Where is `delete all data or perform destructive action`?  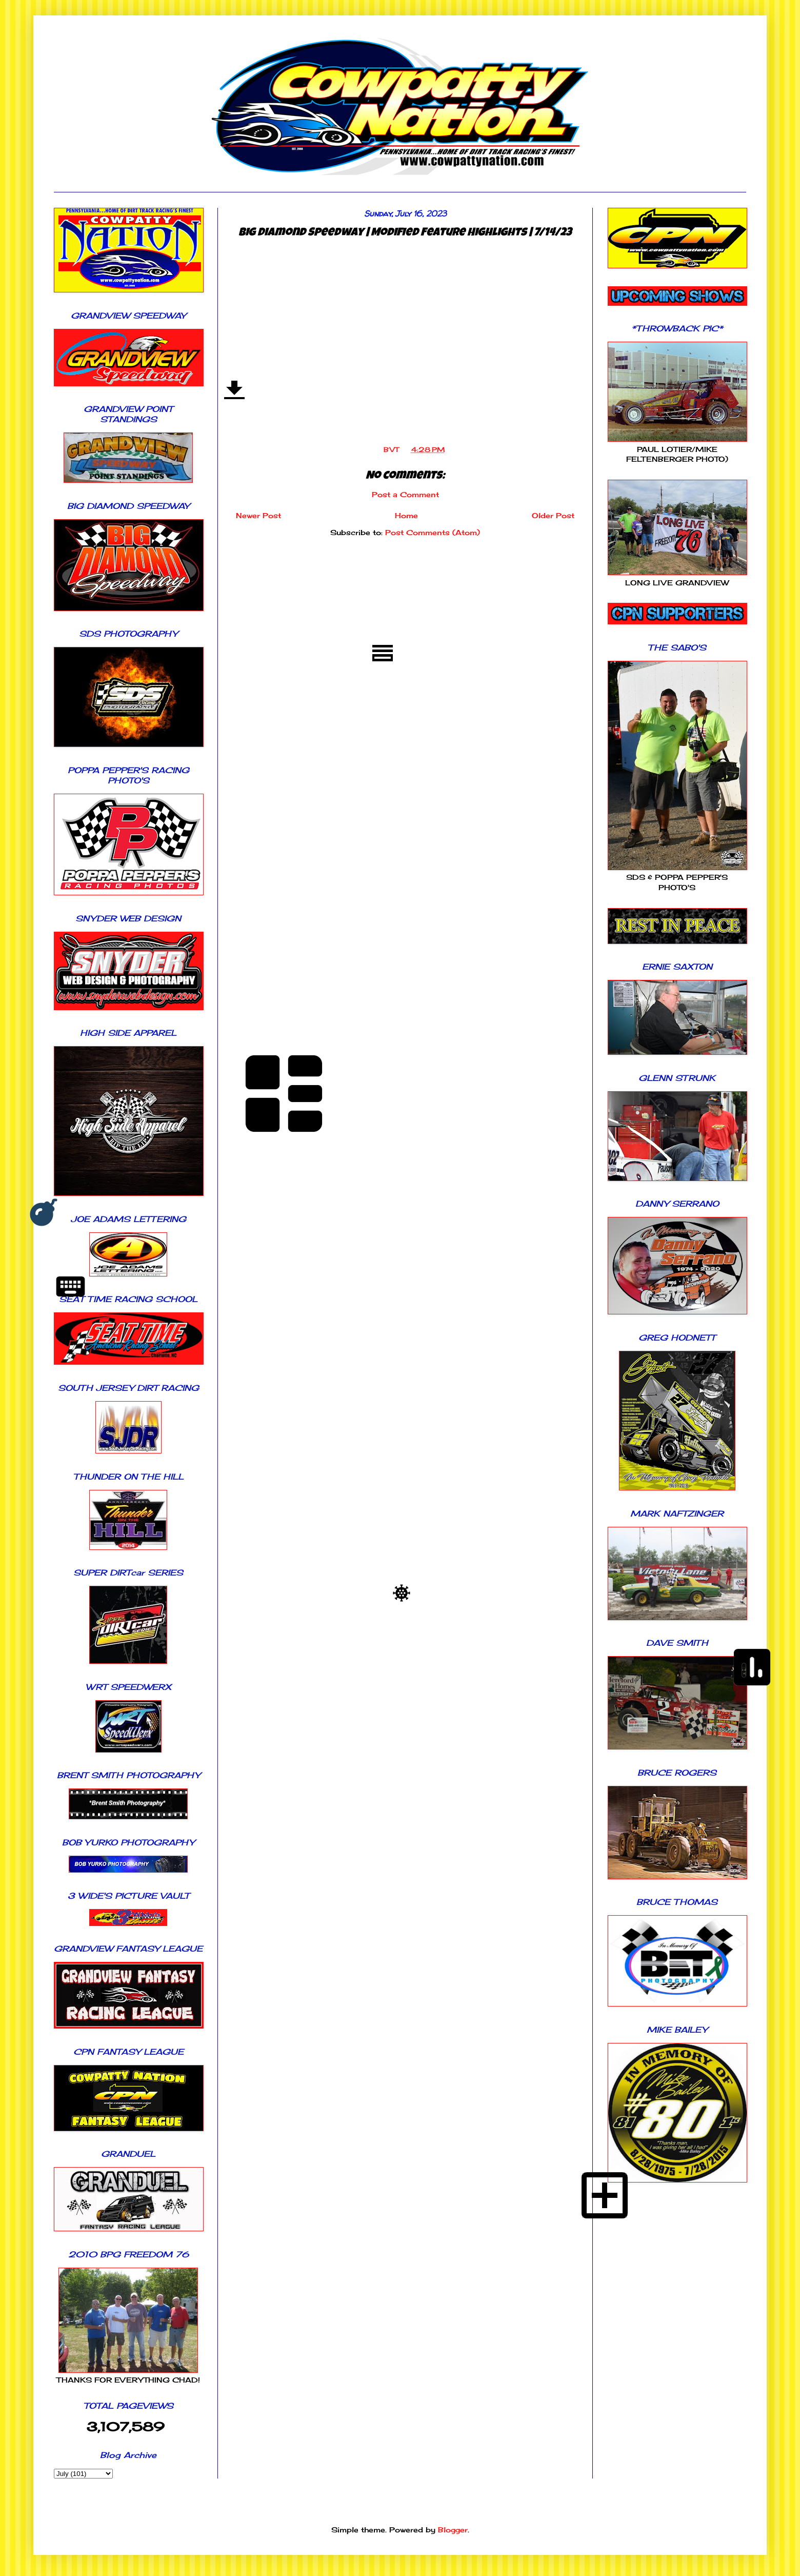 delete all data or perform destructive action is located at coordinates (44, 1212).